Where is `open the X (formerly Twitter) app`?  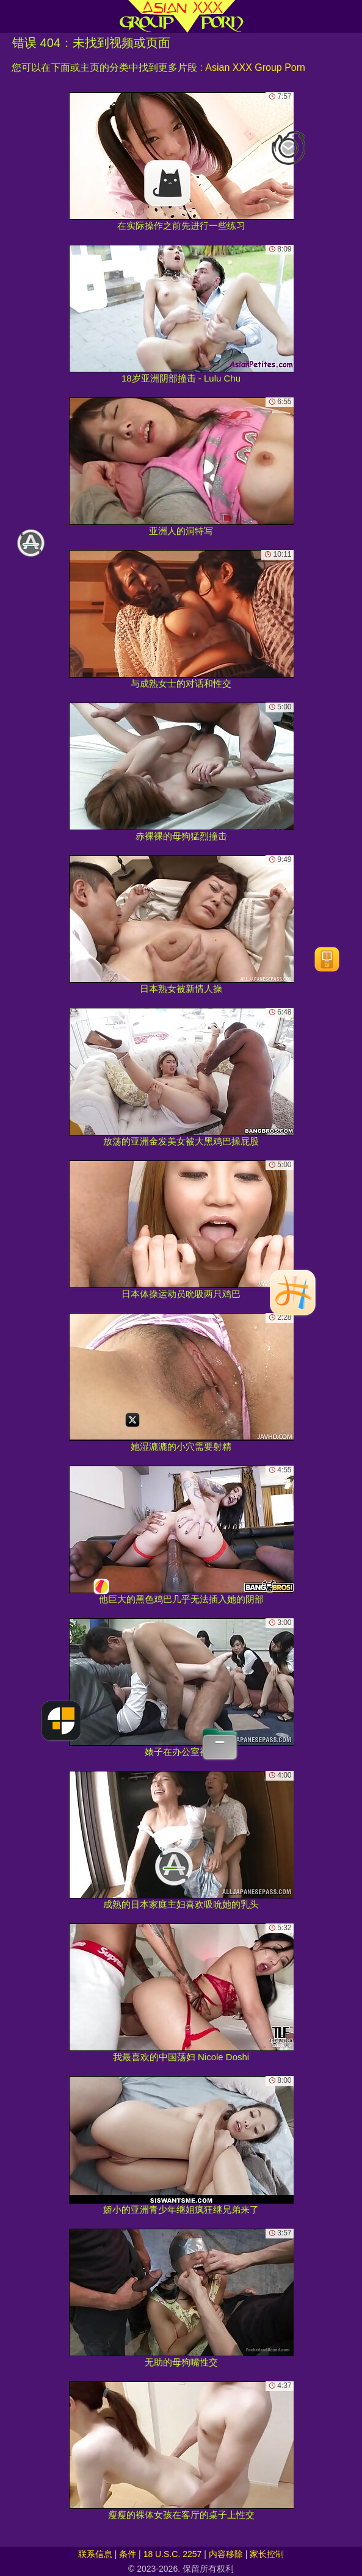
open the X (formerly Twitter) app is located at coordinates (132, 1420).